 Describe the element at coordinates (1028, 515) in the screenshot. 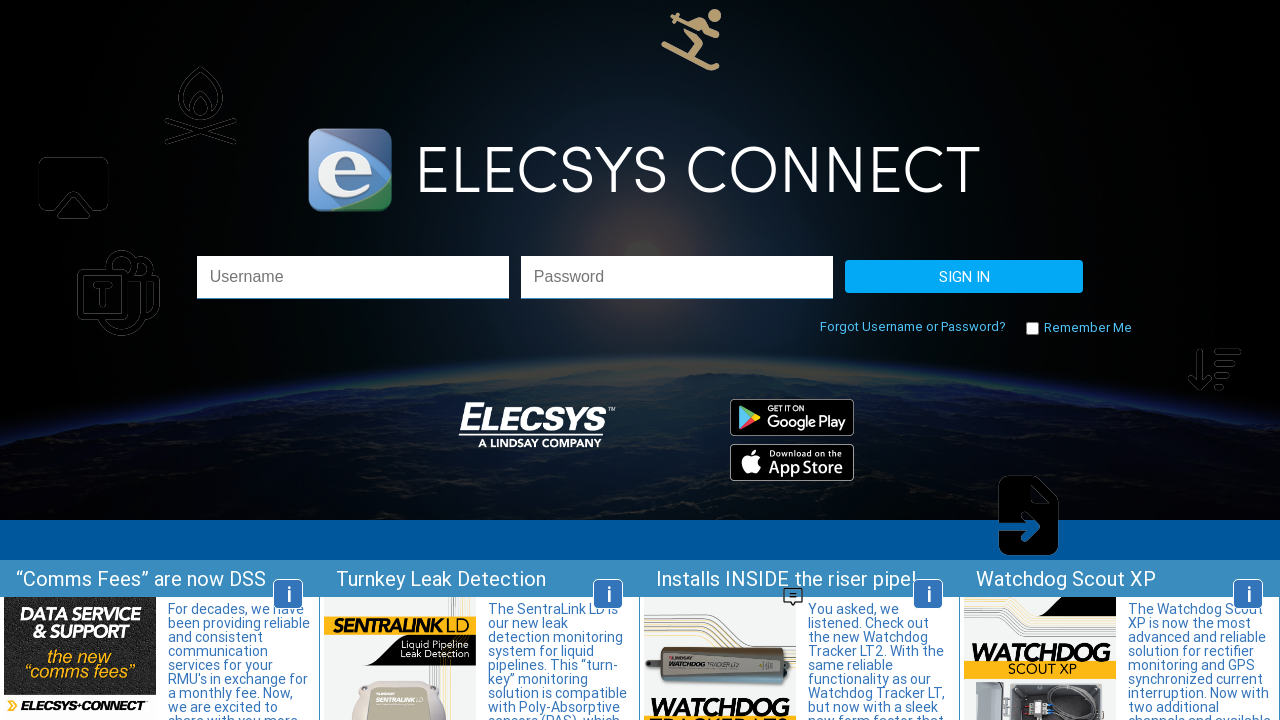

I see `import a file from another location` at that location.